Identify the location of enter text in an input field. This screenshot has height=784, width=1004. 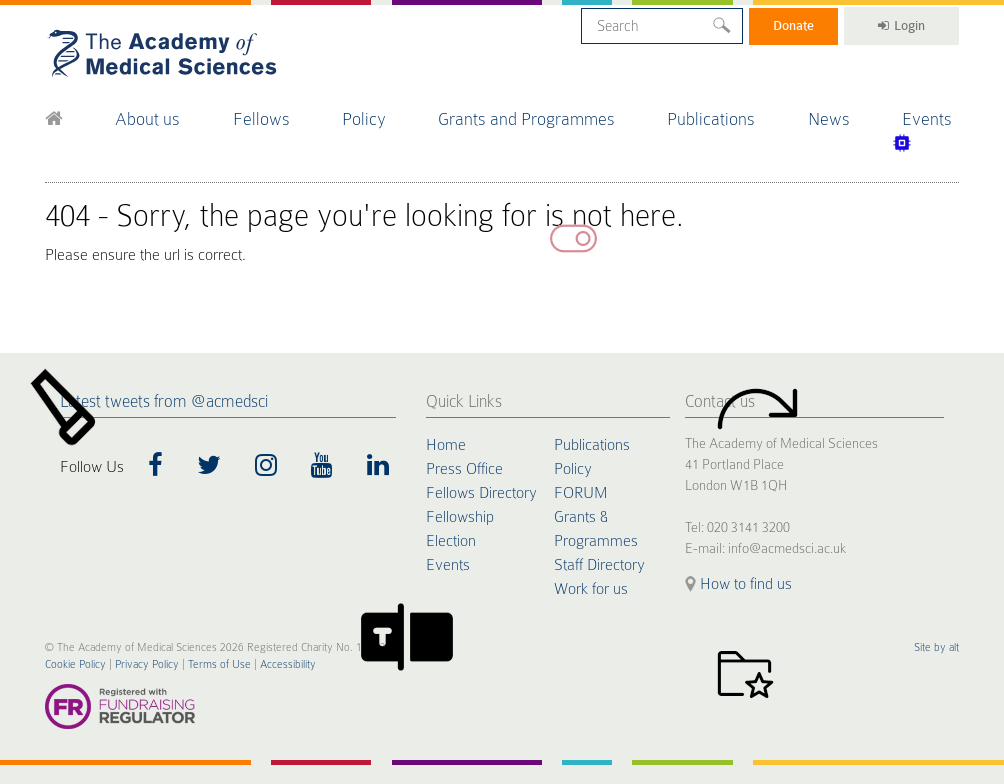
(407, 637).